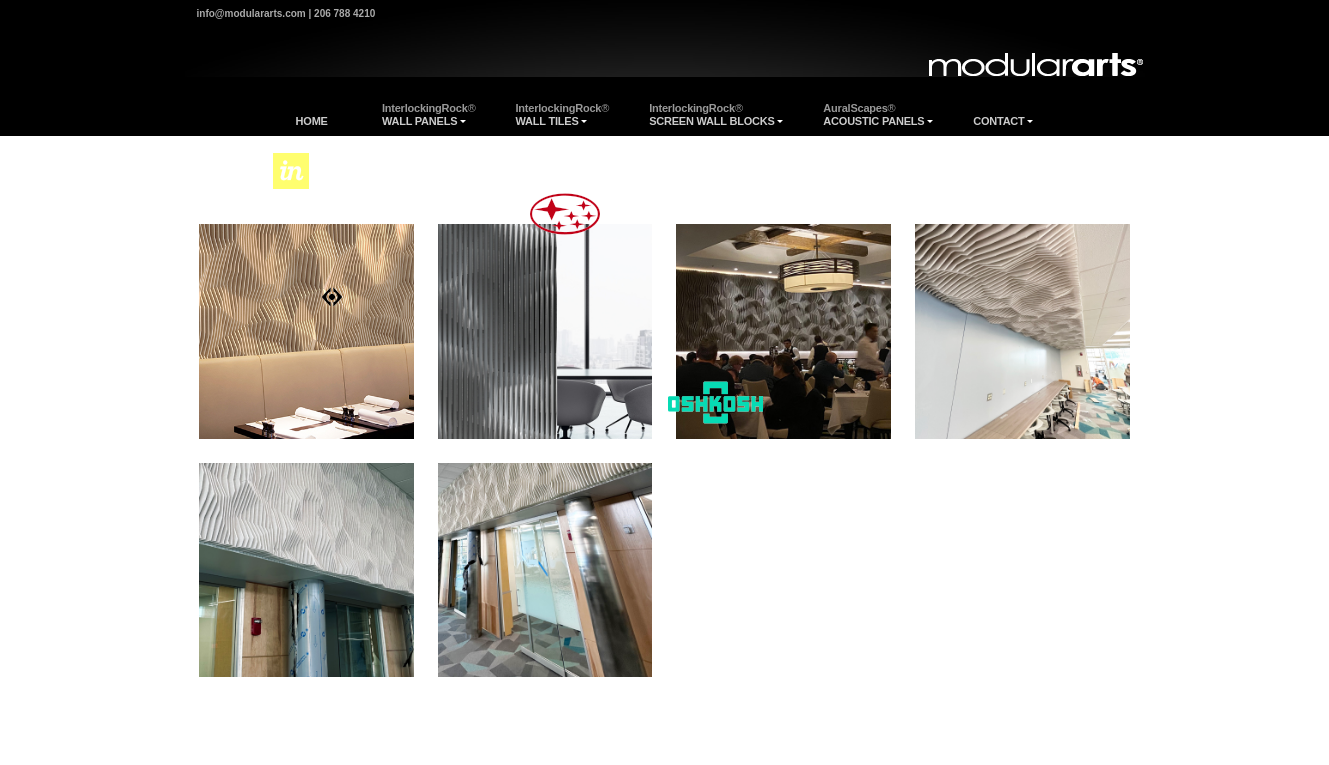  Describe the element at coordinates (332, 297) in the screenshot. I see `codestream logo` at that location.